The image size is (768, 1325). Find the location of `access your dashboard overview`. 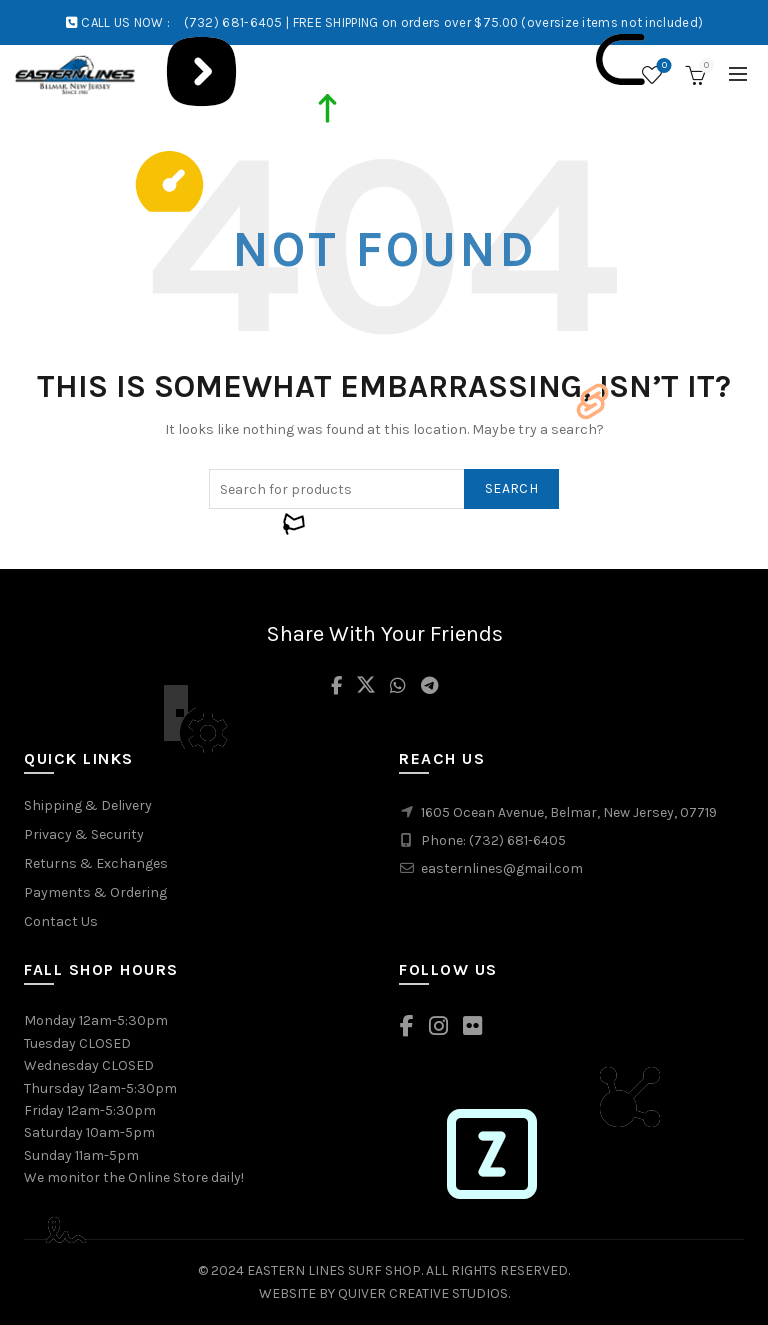

access your dashboard overview is located at coordinates (169, 181).